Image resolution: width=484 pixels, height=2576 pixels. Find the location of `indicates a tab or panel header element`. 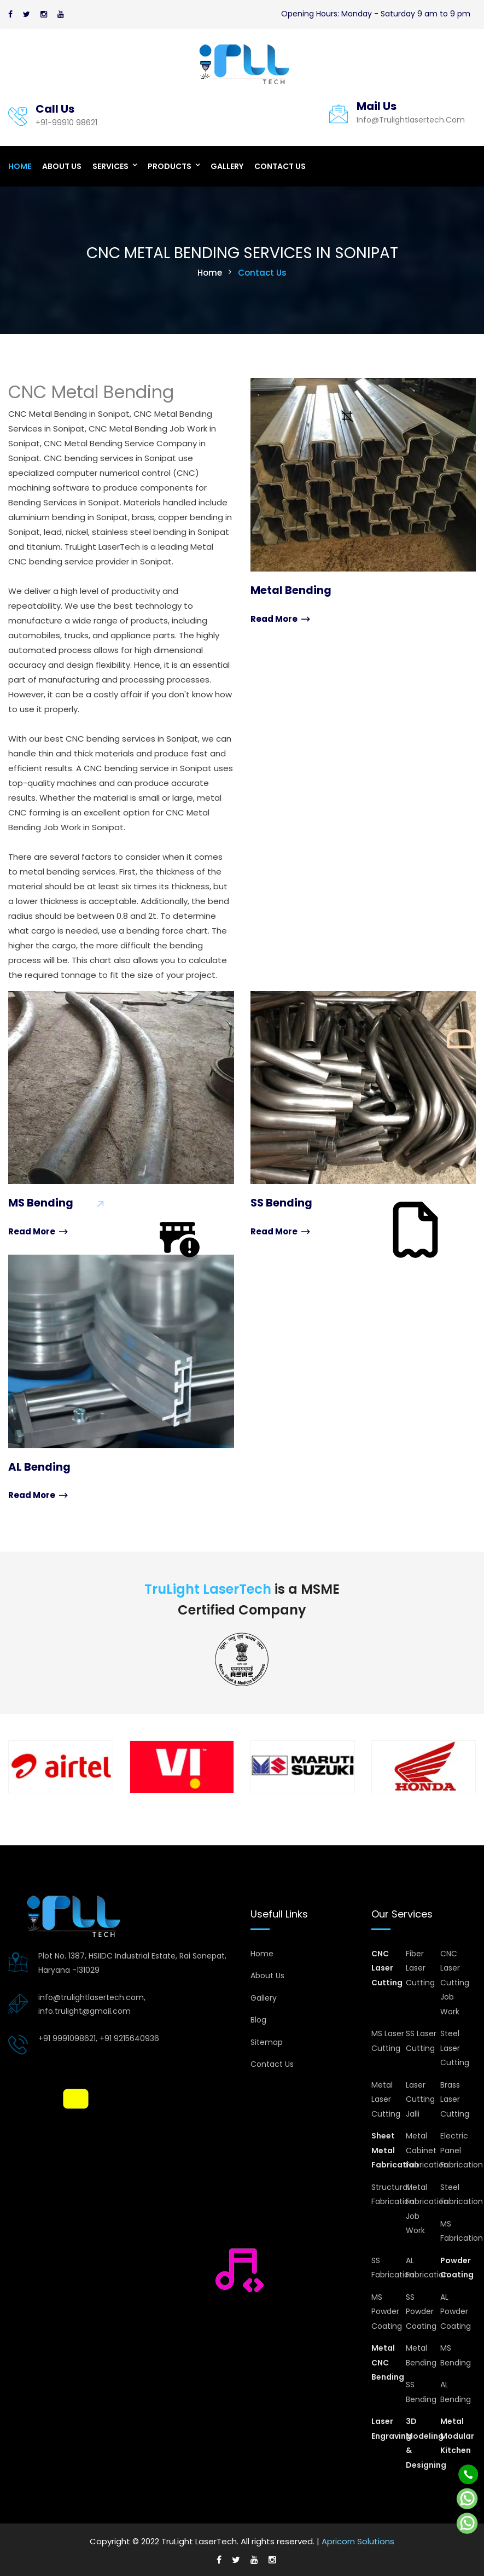

indicates a tab or panel header element is located at coordinates (460, 1039).